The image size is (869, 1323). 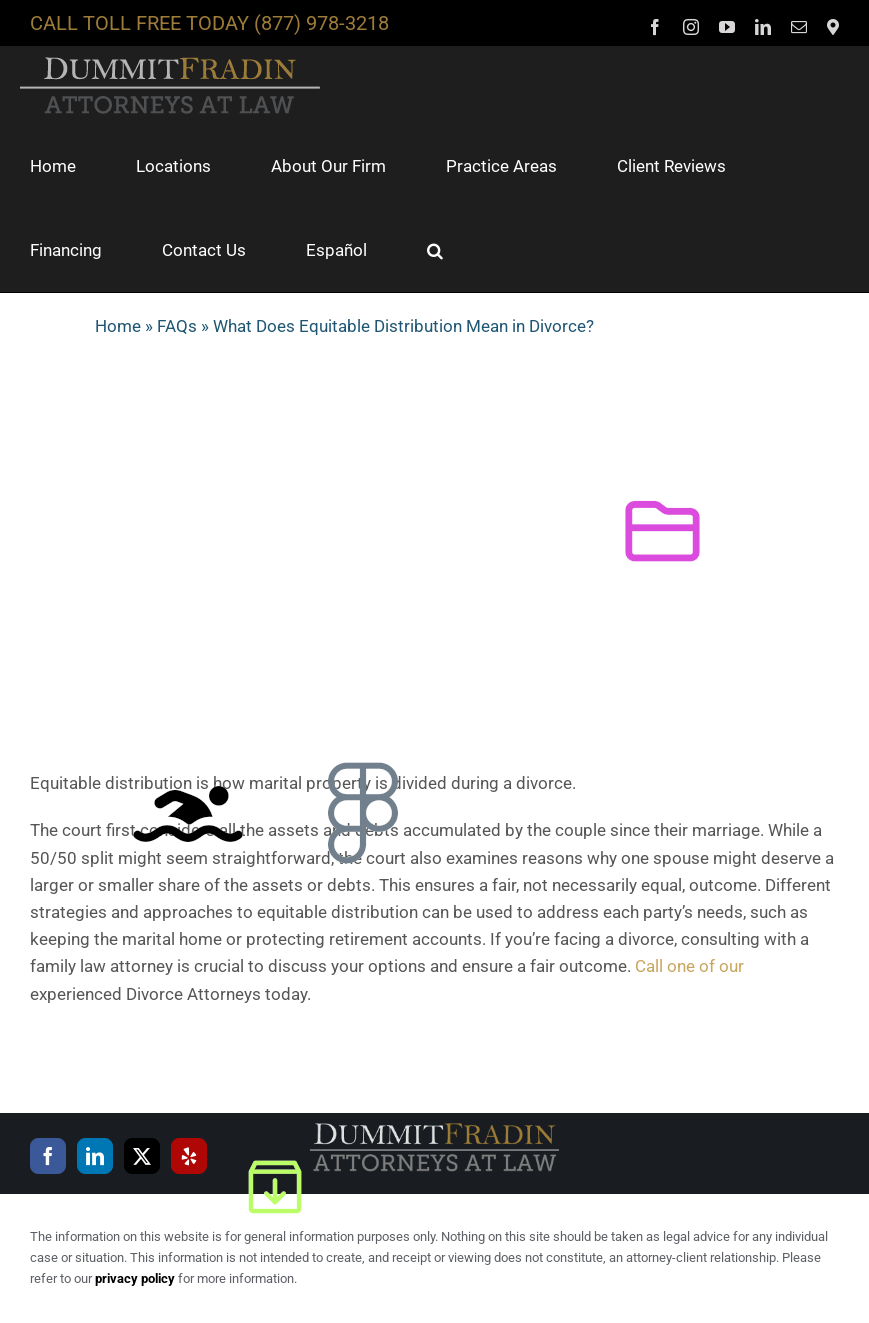 What do you see at coordinates (188, 814) in the screenshot?
I see `access swimming pool or aquatic facilities` at bounding box center [188, 814].